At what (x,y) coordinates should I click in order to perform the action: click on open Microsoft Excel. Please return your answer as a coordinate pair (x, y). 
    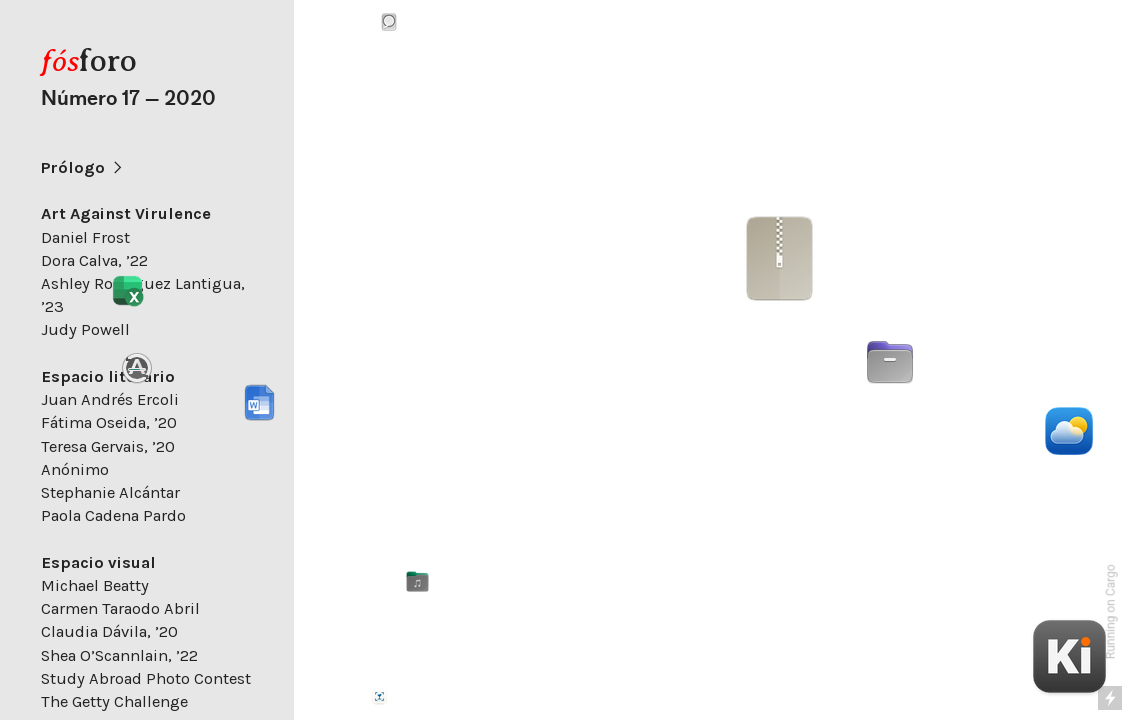
    Looking at the image, I should click on (127, 290).